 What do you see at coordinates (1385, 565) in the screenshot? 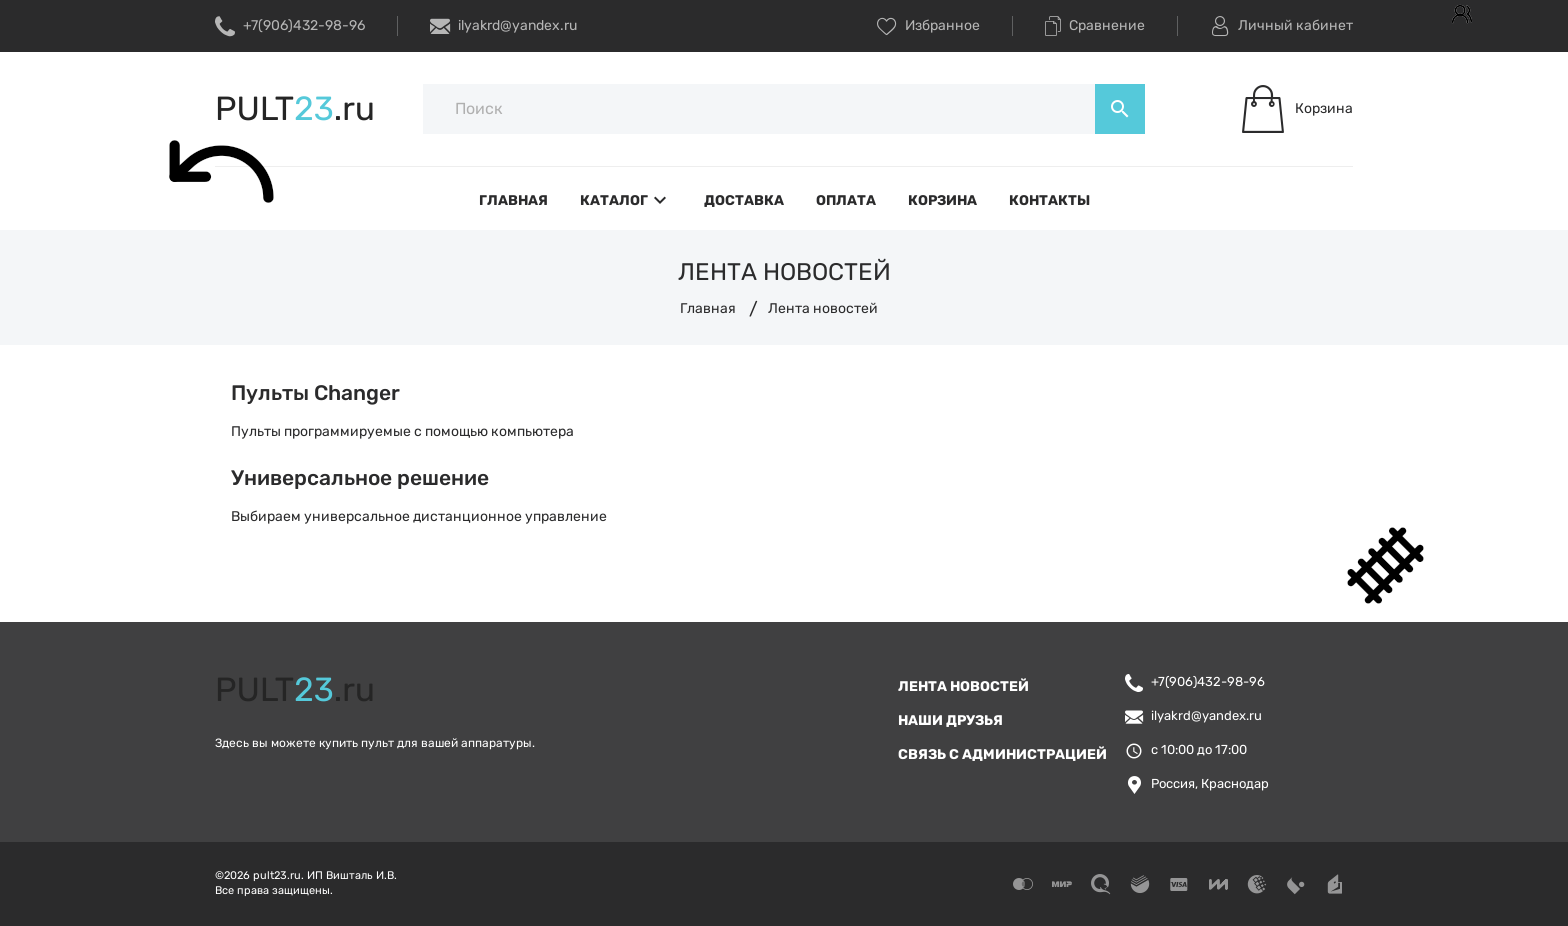
I see `view train or rail transit options` at bounding box center [1385, 565].